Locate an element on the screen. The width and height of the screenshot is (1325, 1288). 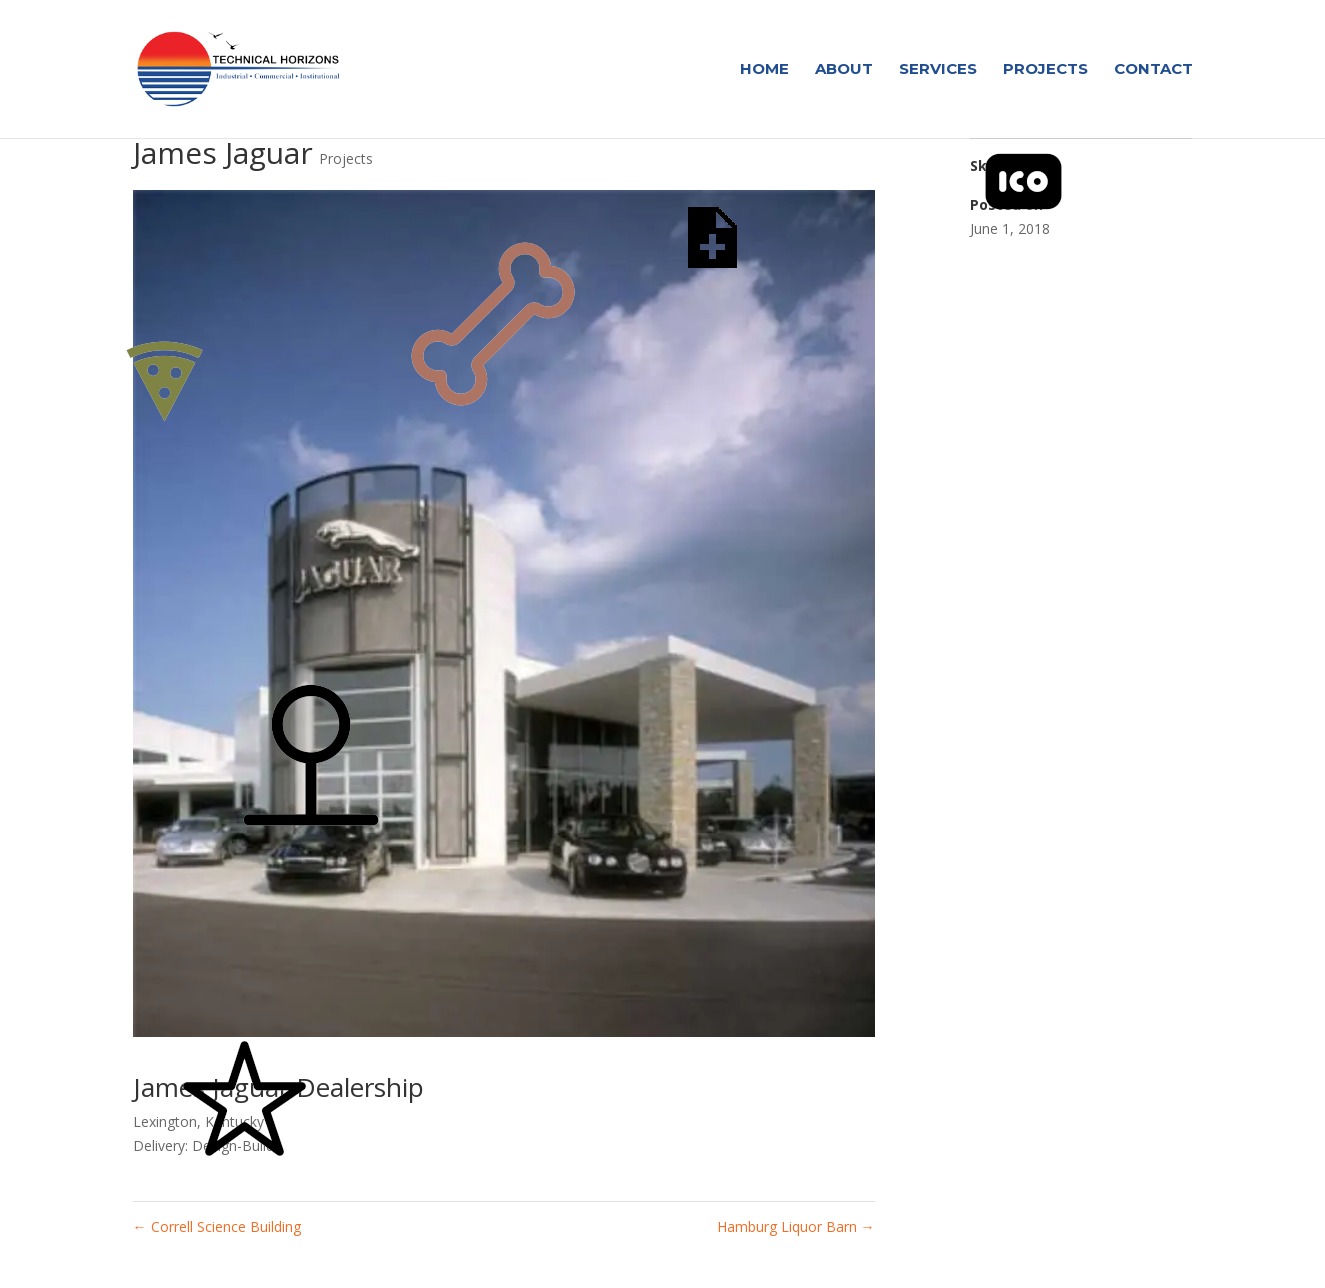
website favicon or browser tab icon is located at coordinates (1023, 181).